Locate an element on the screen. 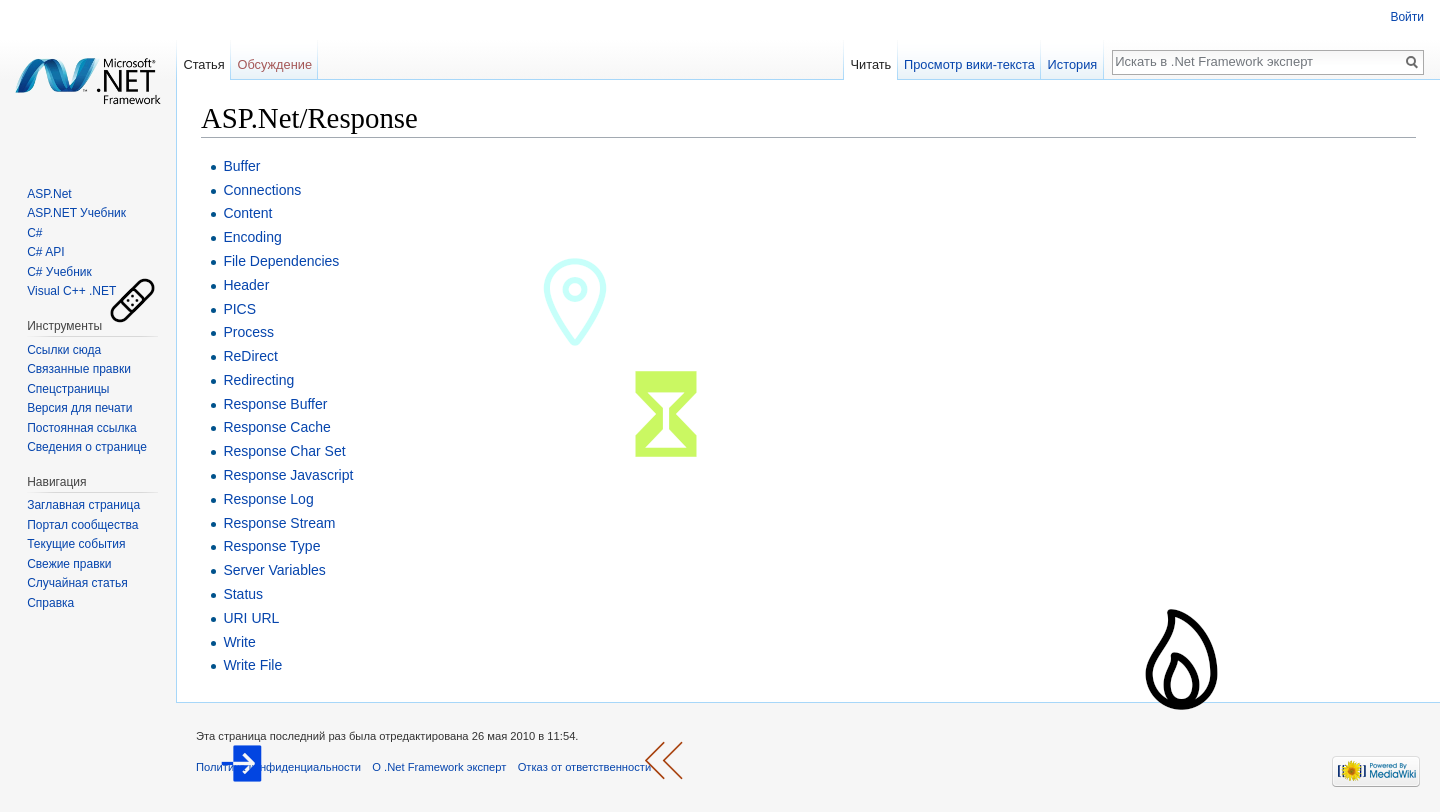 This screenshot has height=812, width=1440. view trending or hot content is located at coordinates (1181, 659).